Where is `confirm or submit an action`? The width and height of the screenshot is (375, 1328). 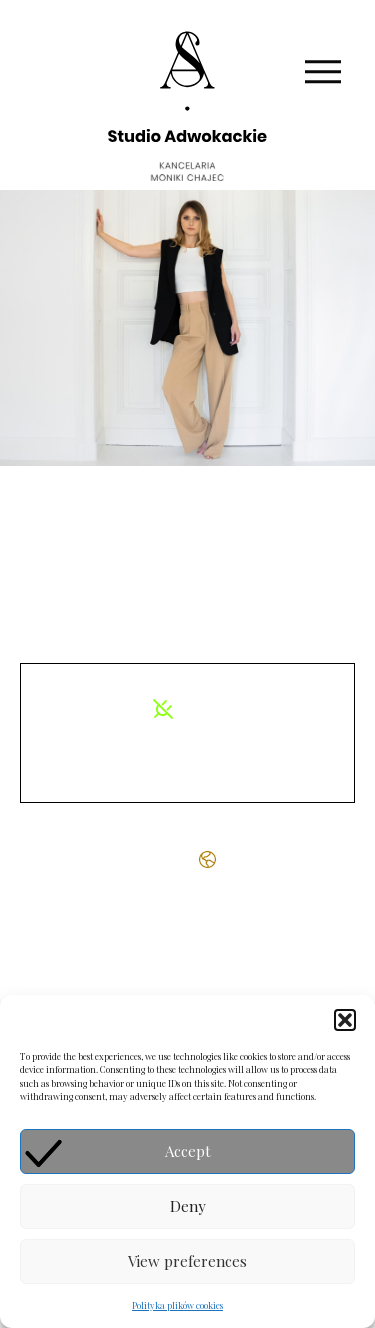 confirm or submit an action is located at coordinates (43, 1153).